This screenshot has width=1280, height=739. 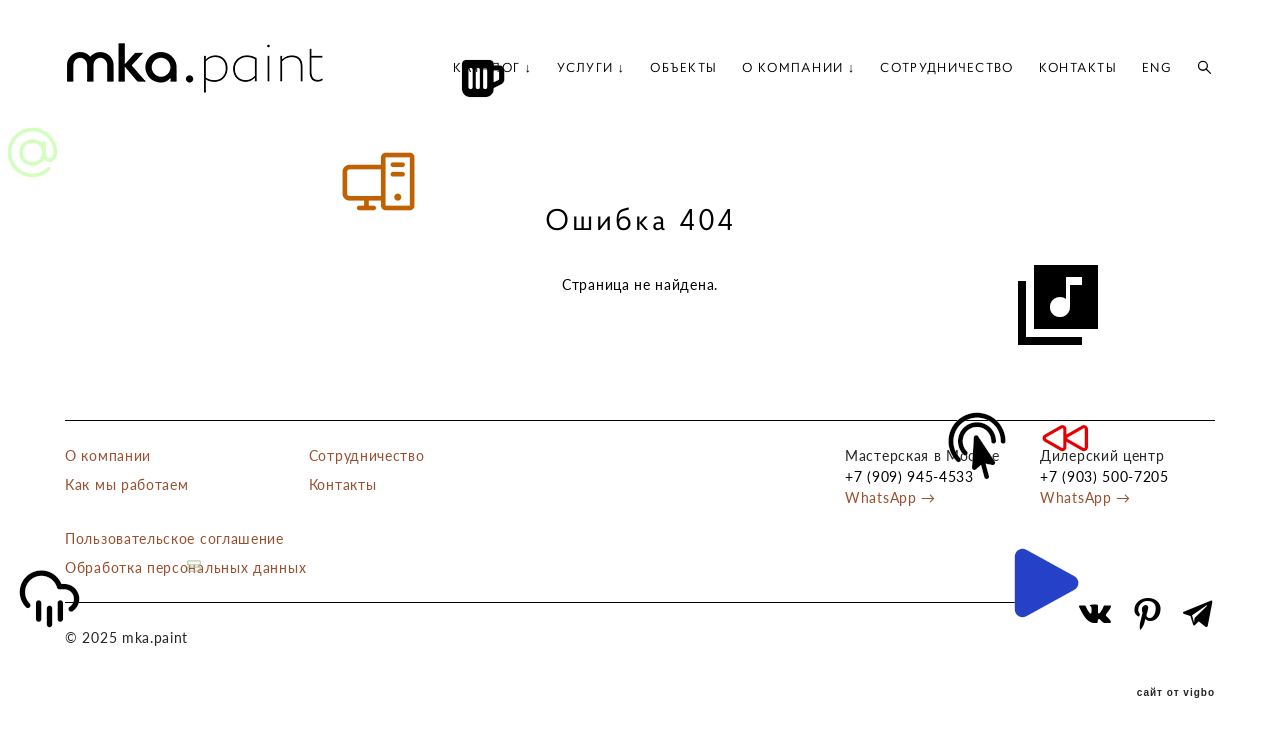 What do you see at coordinates (1046, 583) in the screenshot?
I see `play media or video content` at bounding box center [1046, 583].